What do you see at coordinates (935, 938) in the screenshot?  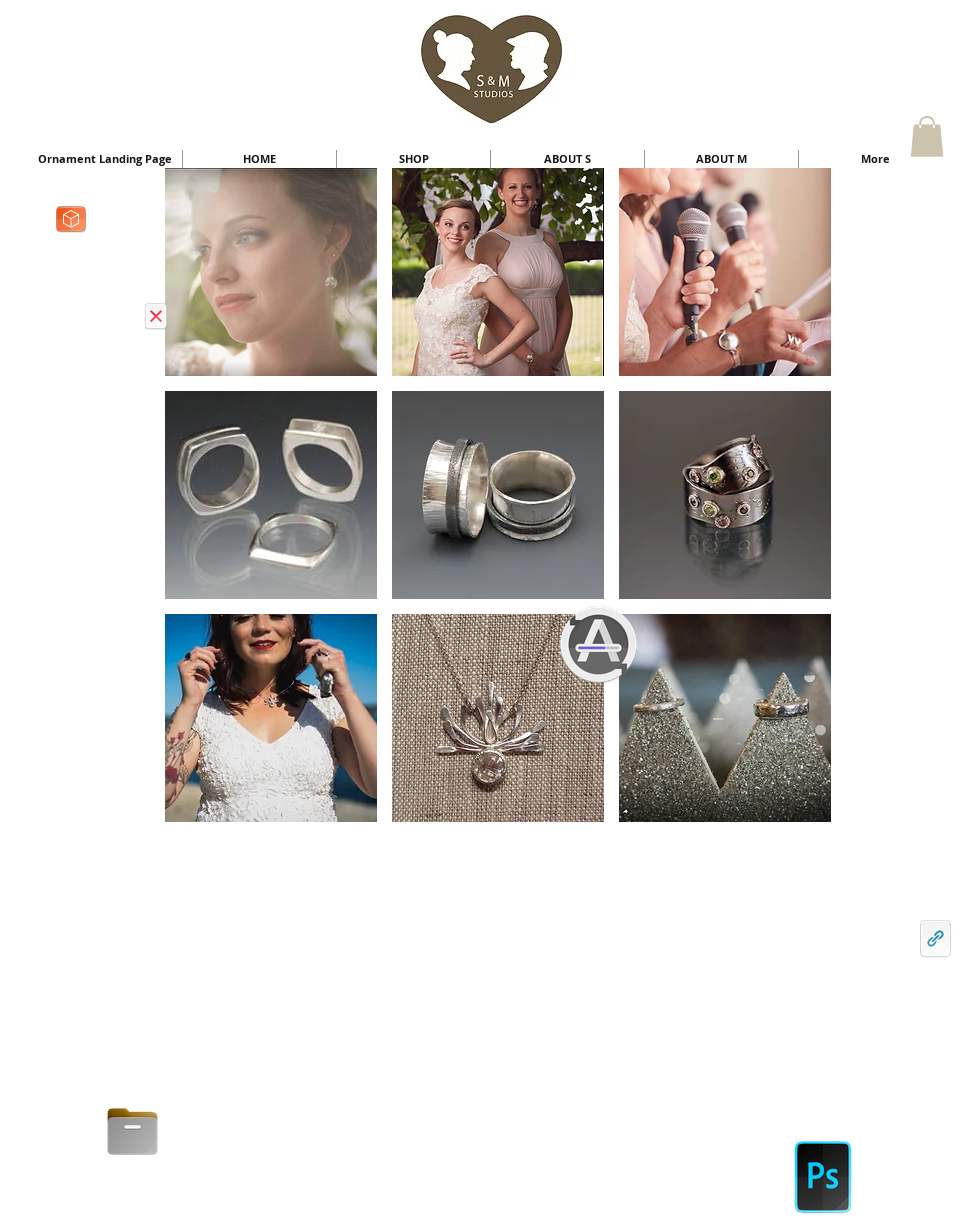 I see `a windows internet shortcut file` at bounding box center [935, 938].